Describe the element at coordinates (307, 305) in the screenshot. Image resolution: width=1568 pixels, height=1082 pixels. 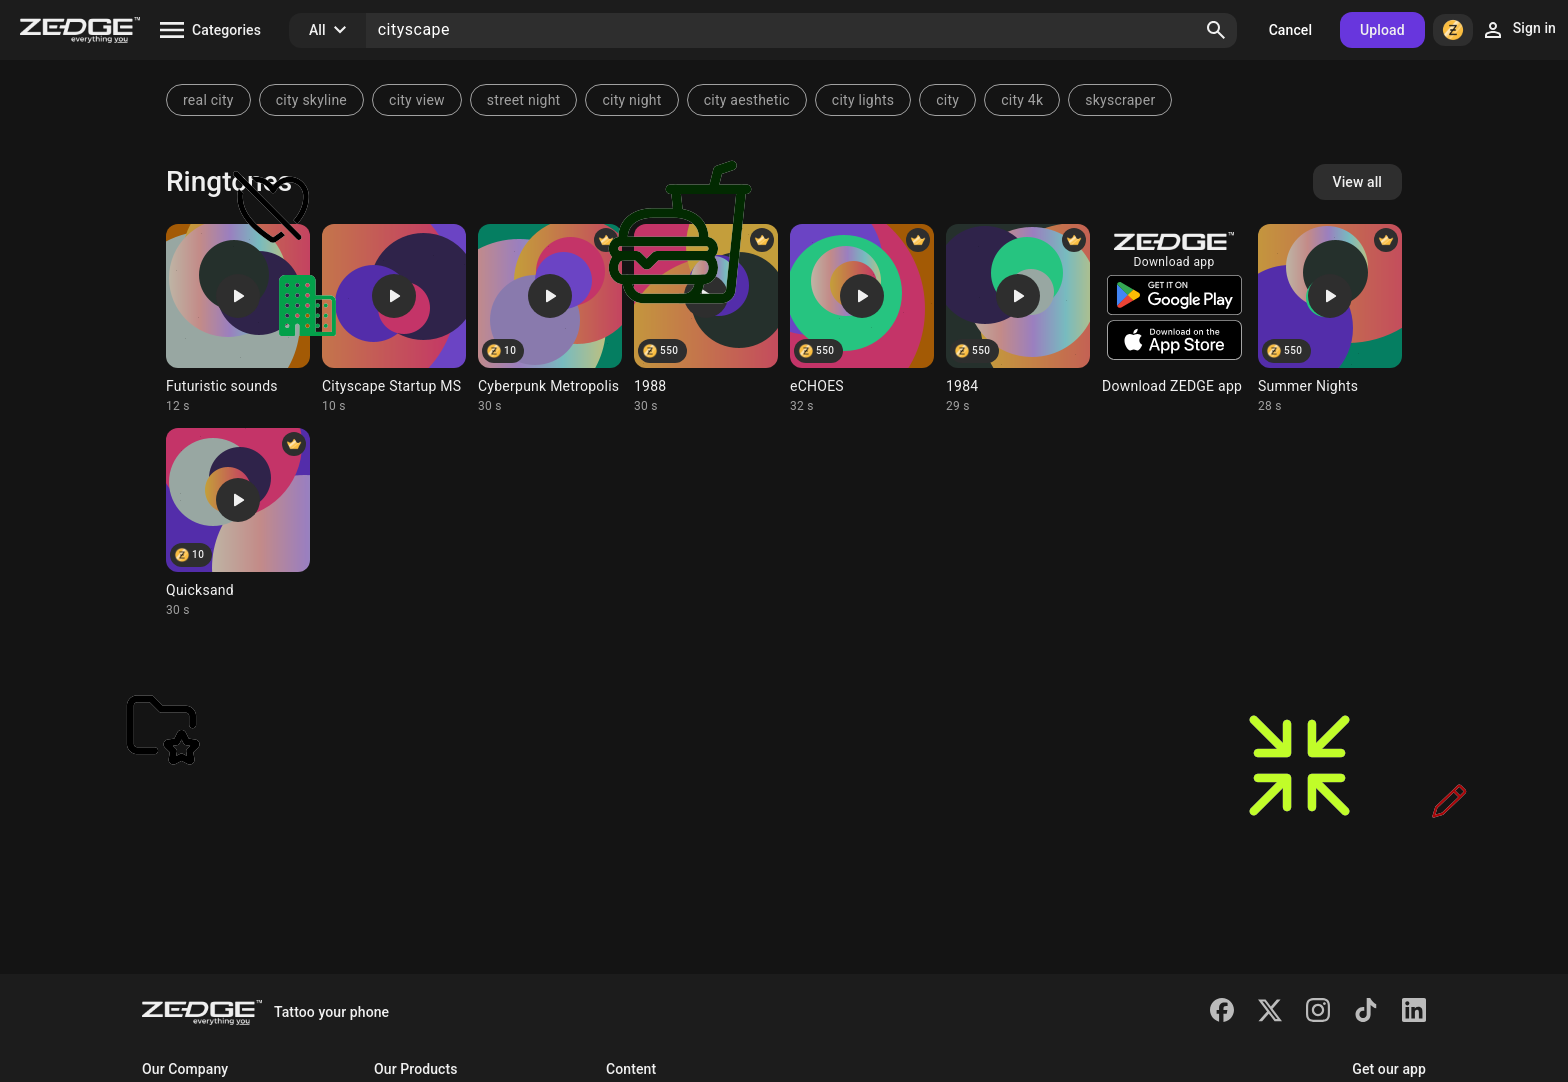
I see `view business or company information` at that location.